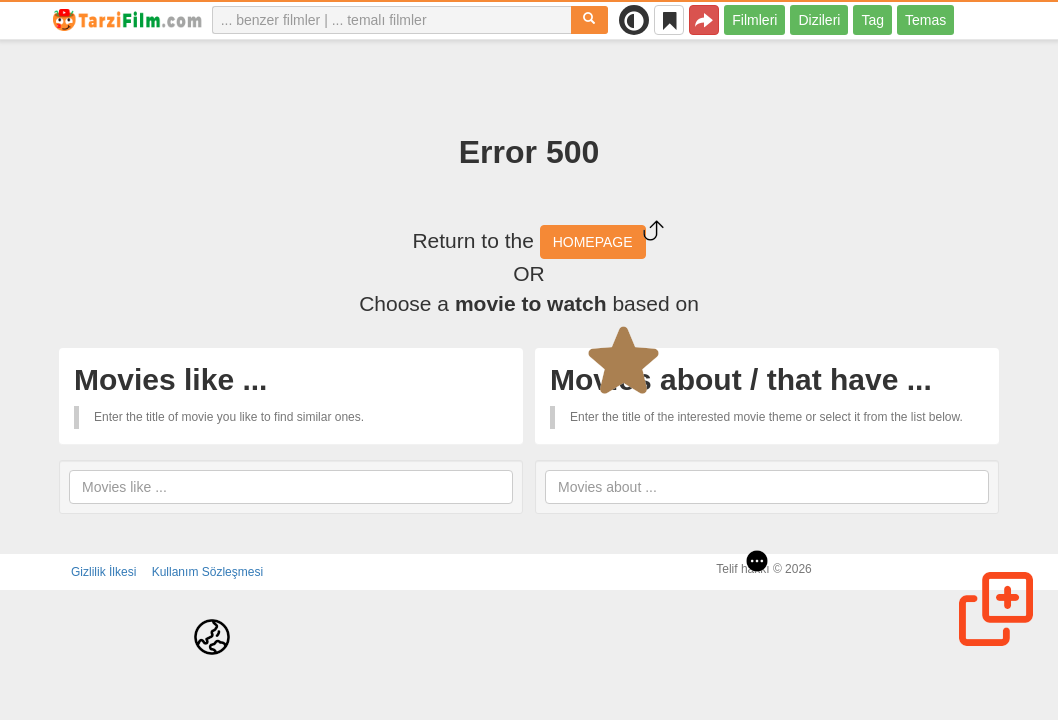  I want to click on add to favorites, so click(623, 360).